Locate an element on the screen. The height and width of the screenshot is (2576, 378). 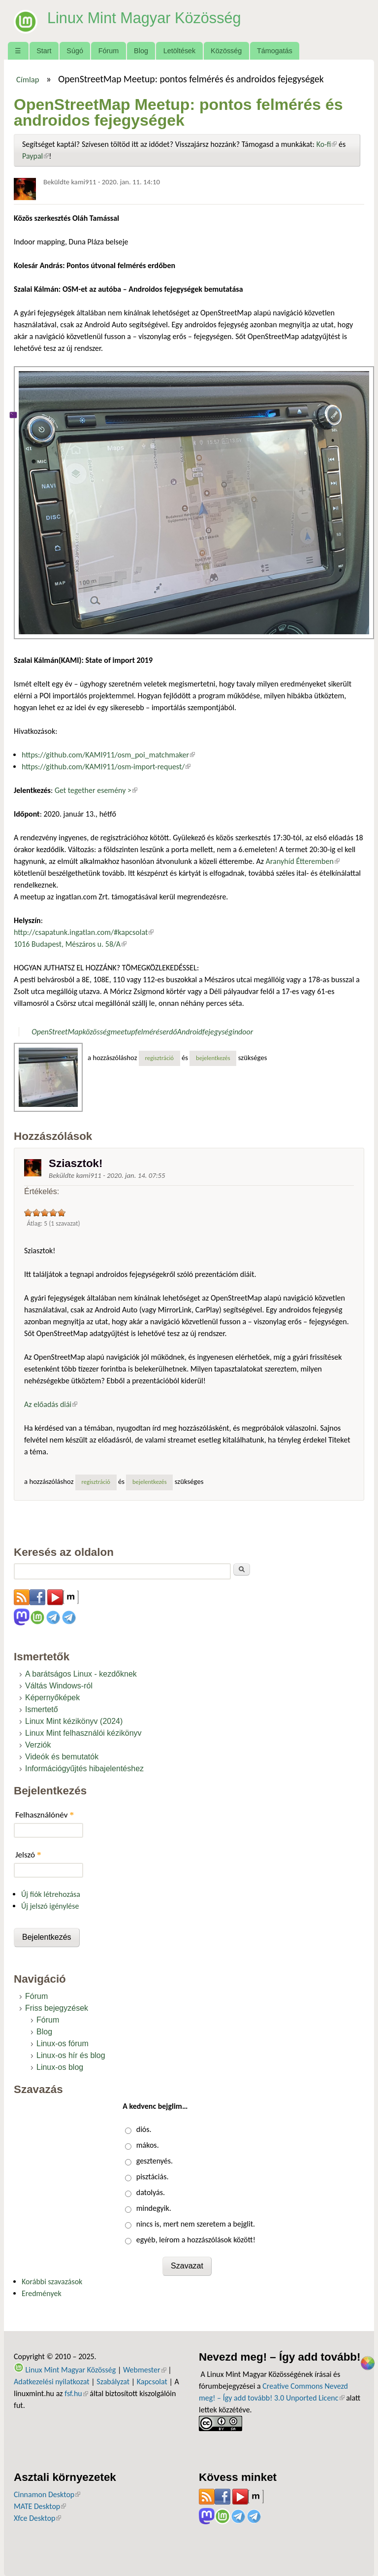
open terminal with root/administrator privileges is located at coordinates (13, 415).